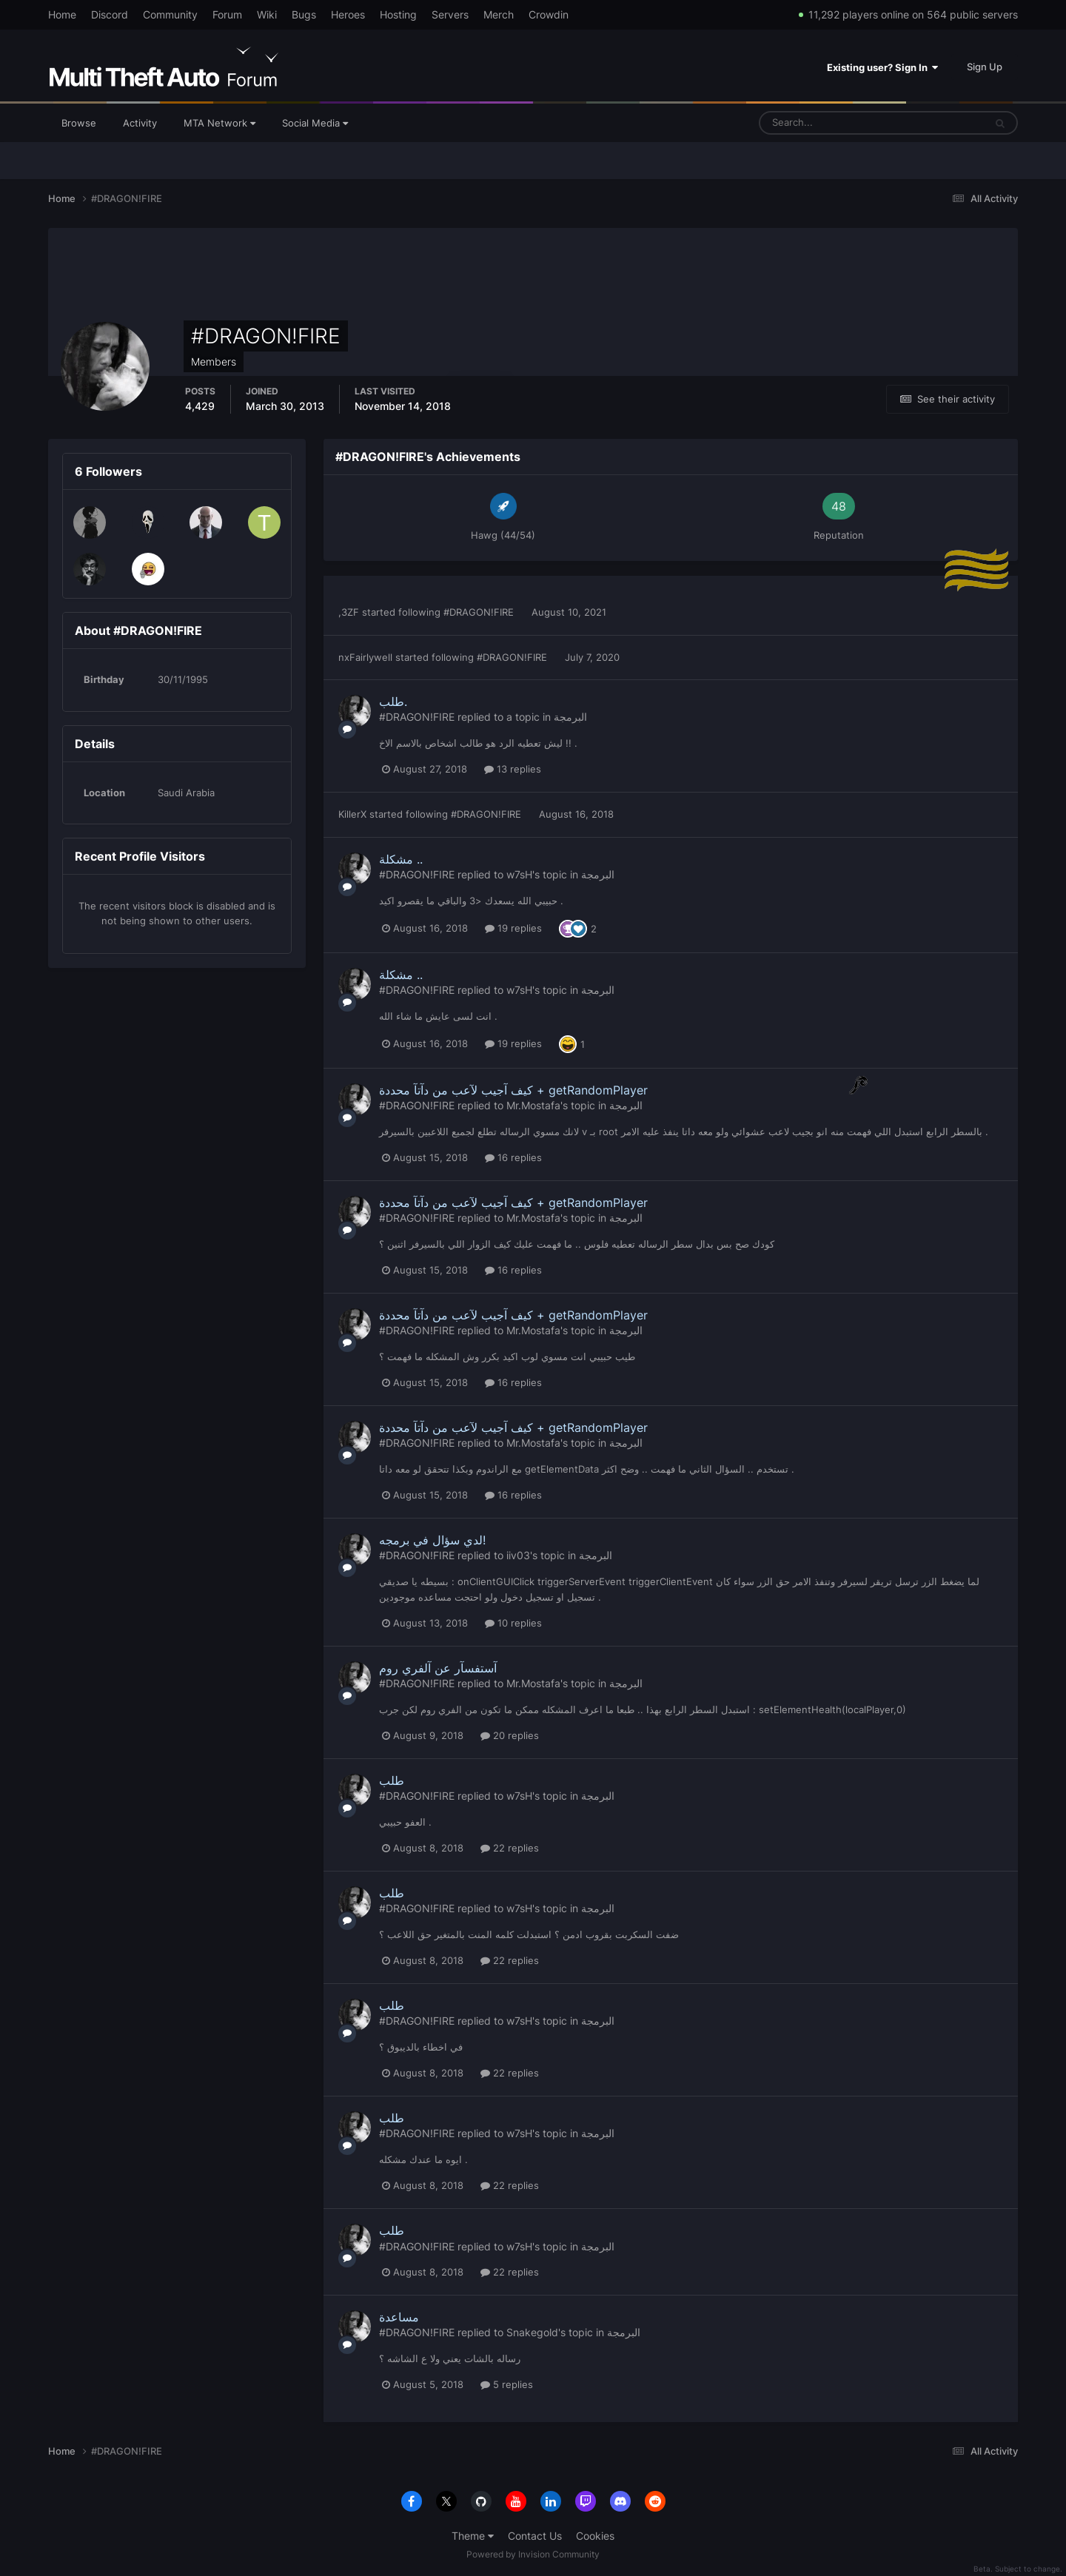 The image size is (1066, 2576). What do you see at coordinates (858, 1085) in the screenshot?
I see `select wizard or mage character class` at bounding box center [858, 1085].